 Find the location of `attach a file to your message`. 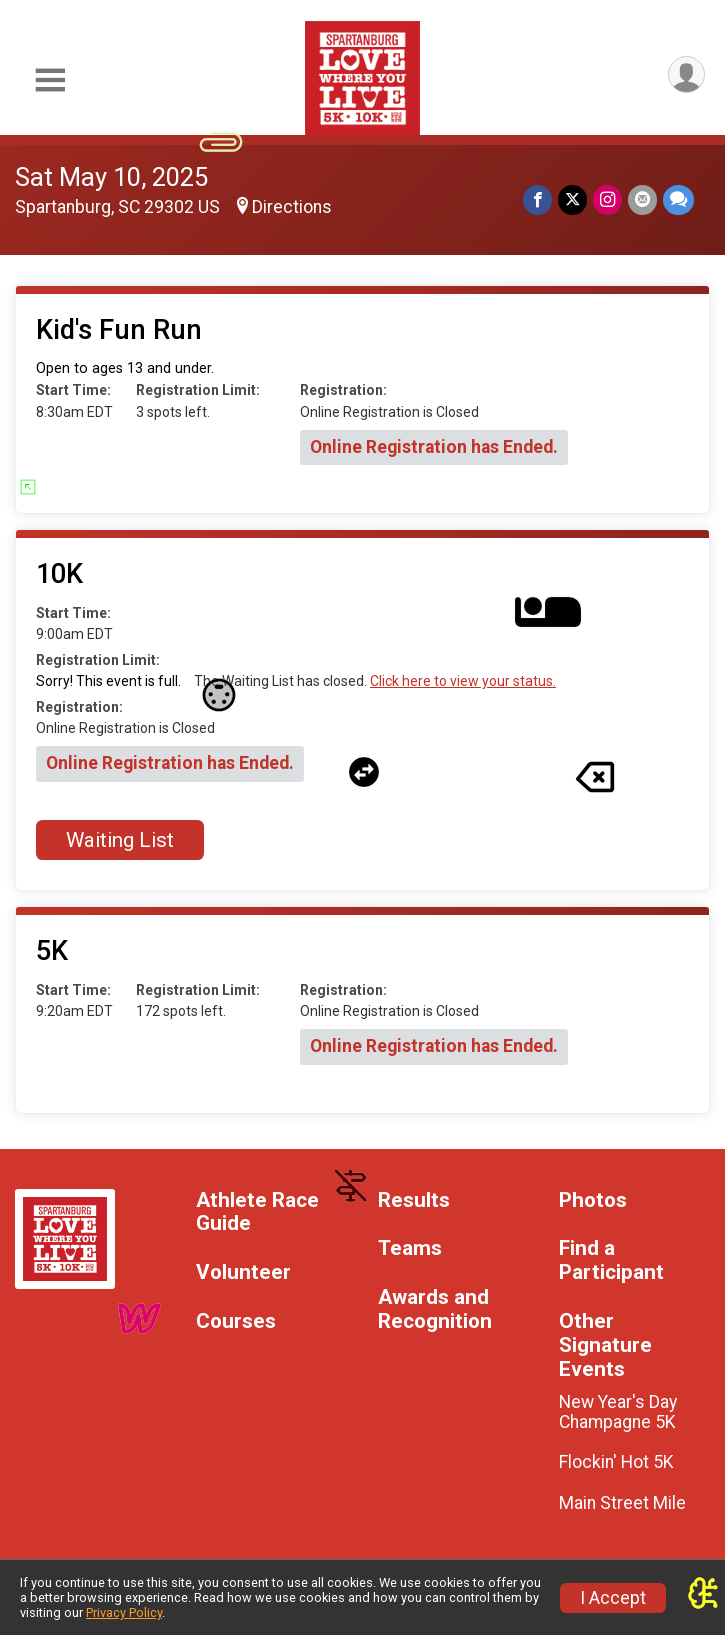

attach a file to your message is located at coordinates (221, 142).